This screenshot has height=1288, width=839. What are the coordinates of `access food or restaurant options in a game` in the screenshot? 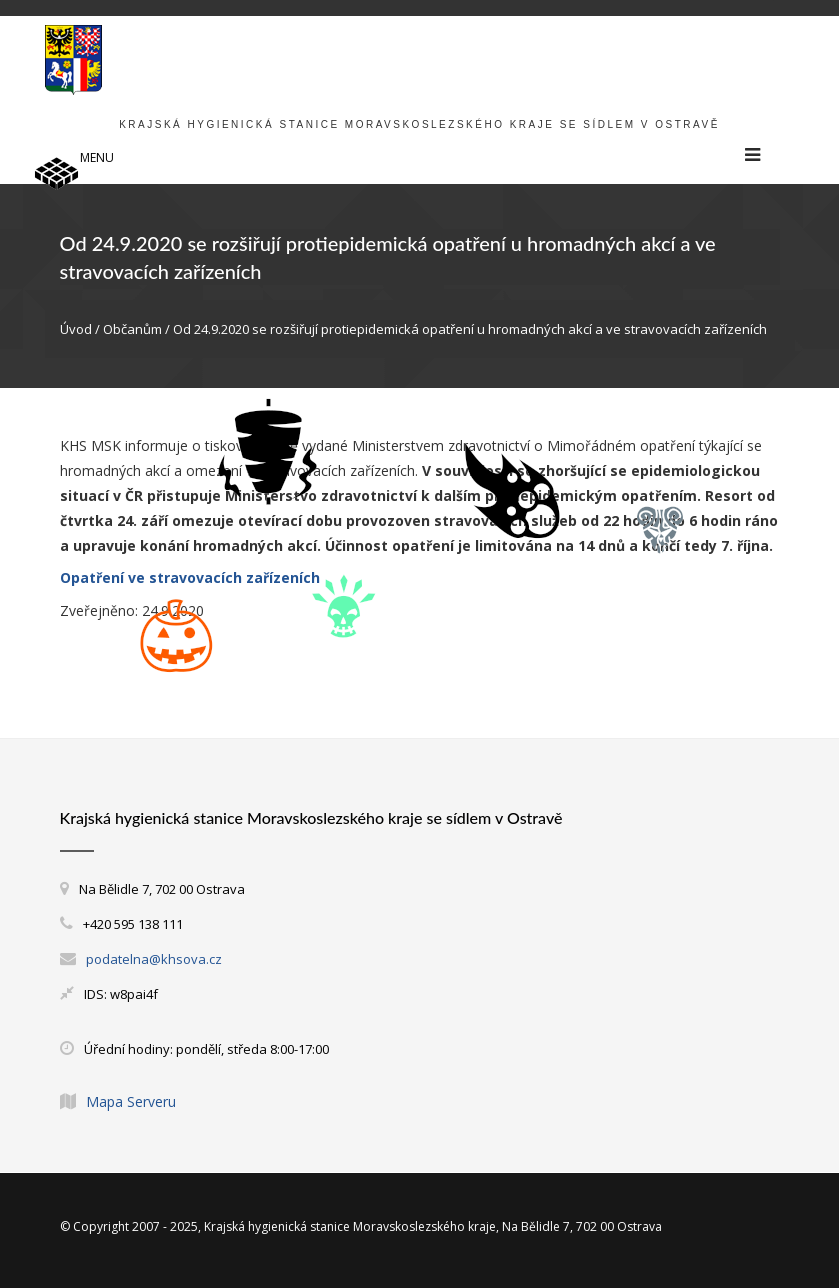 It's located at (268, 451).